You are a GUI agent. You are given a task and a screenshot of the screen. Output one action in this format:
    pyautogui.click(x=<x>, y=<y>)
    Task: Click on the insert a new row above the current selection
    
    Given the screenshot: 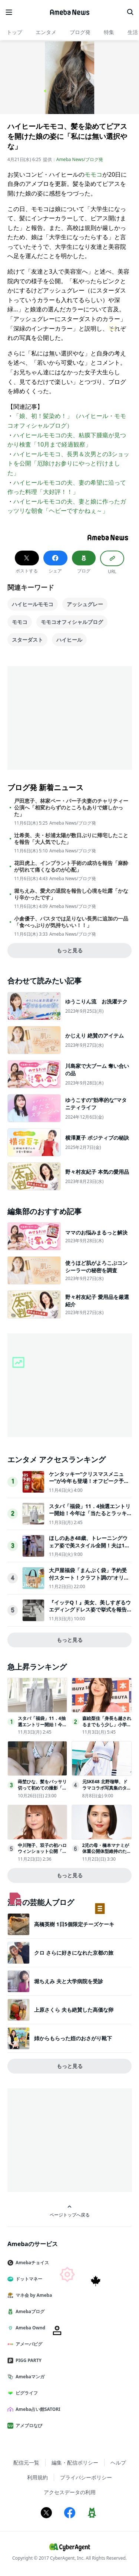 What is the action you would take?
    pyautogui.click(x=57, y=2331)
    